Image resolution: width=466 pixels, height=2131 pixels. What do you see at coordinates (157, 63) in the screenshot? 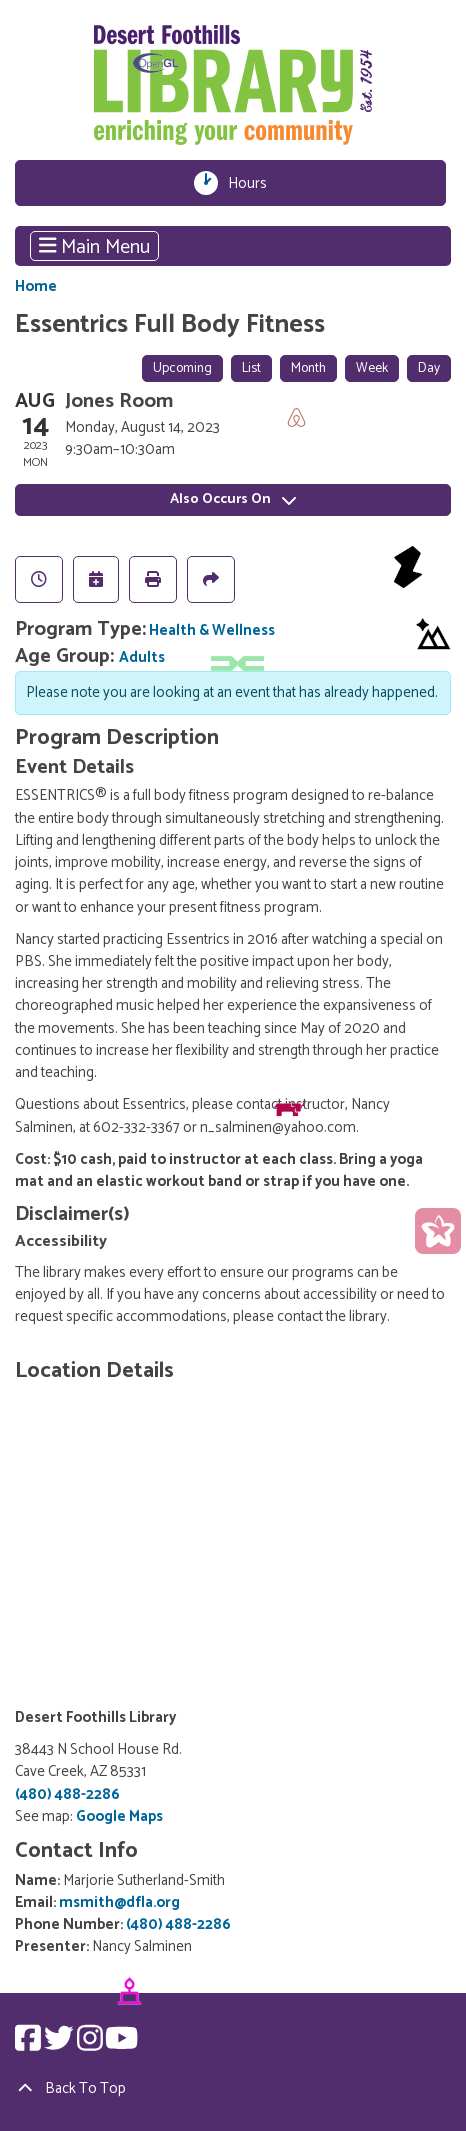
I see `OpenGL graphics library branding` at bounding box center [157, 63].